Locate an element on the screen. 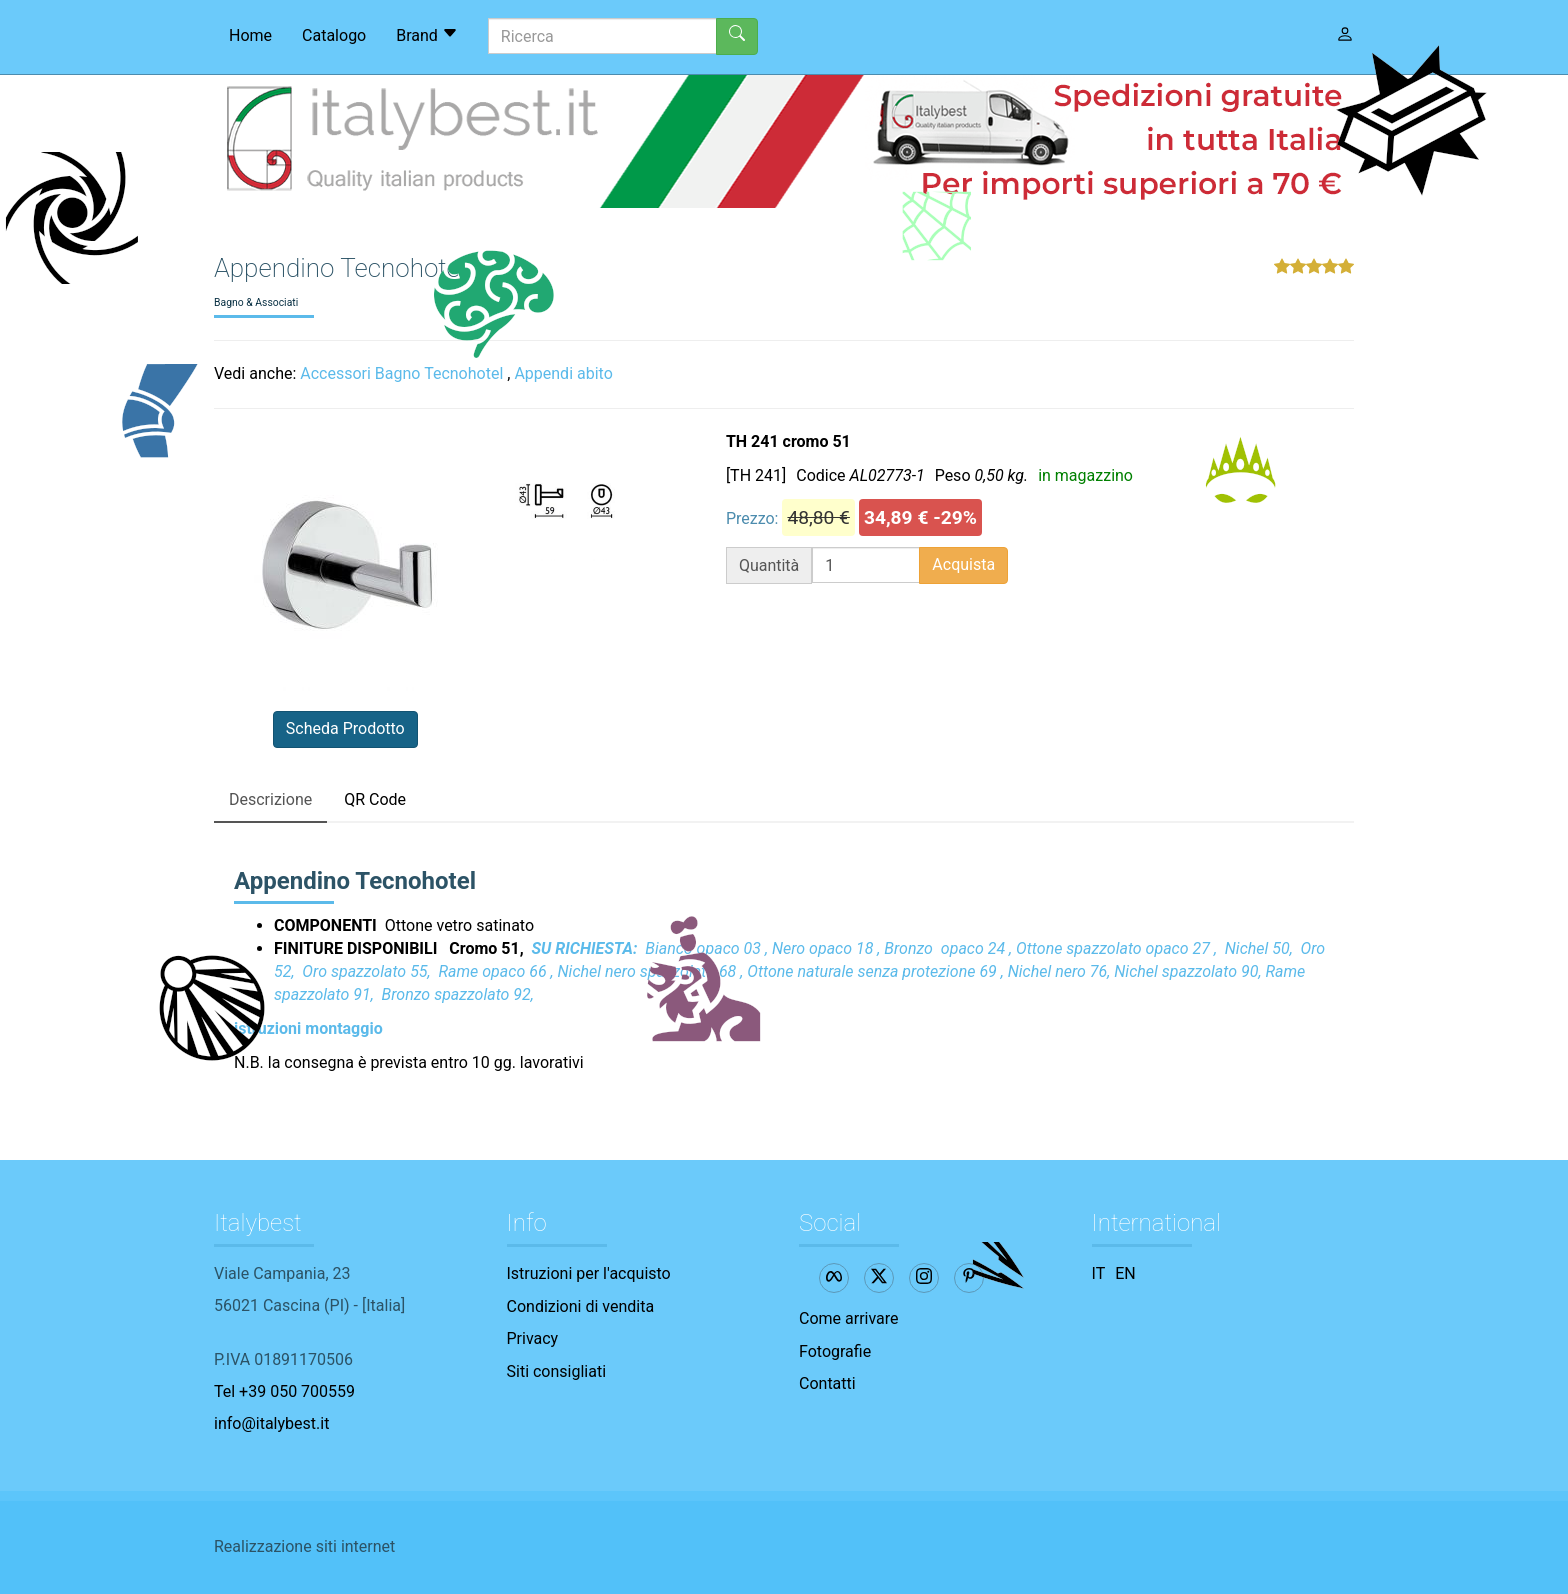 The width and height of the screenshot is (1568, 1594). extract resources or energy in a game is located at coordinates (212, 1008).